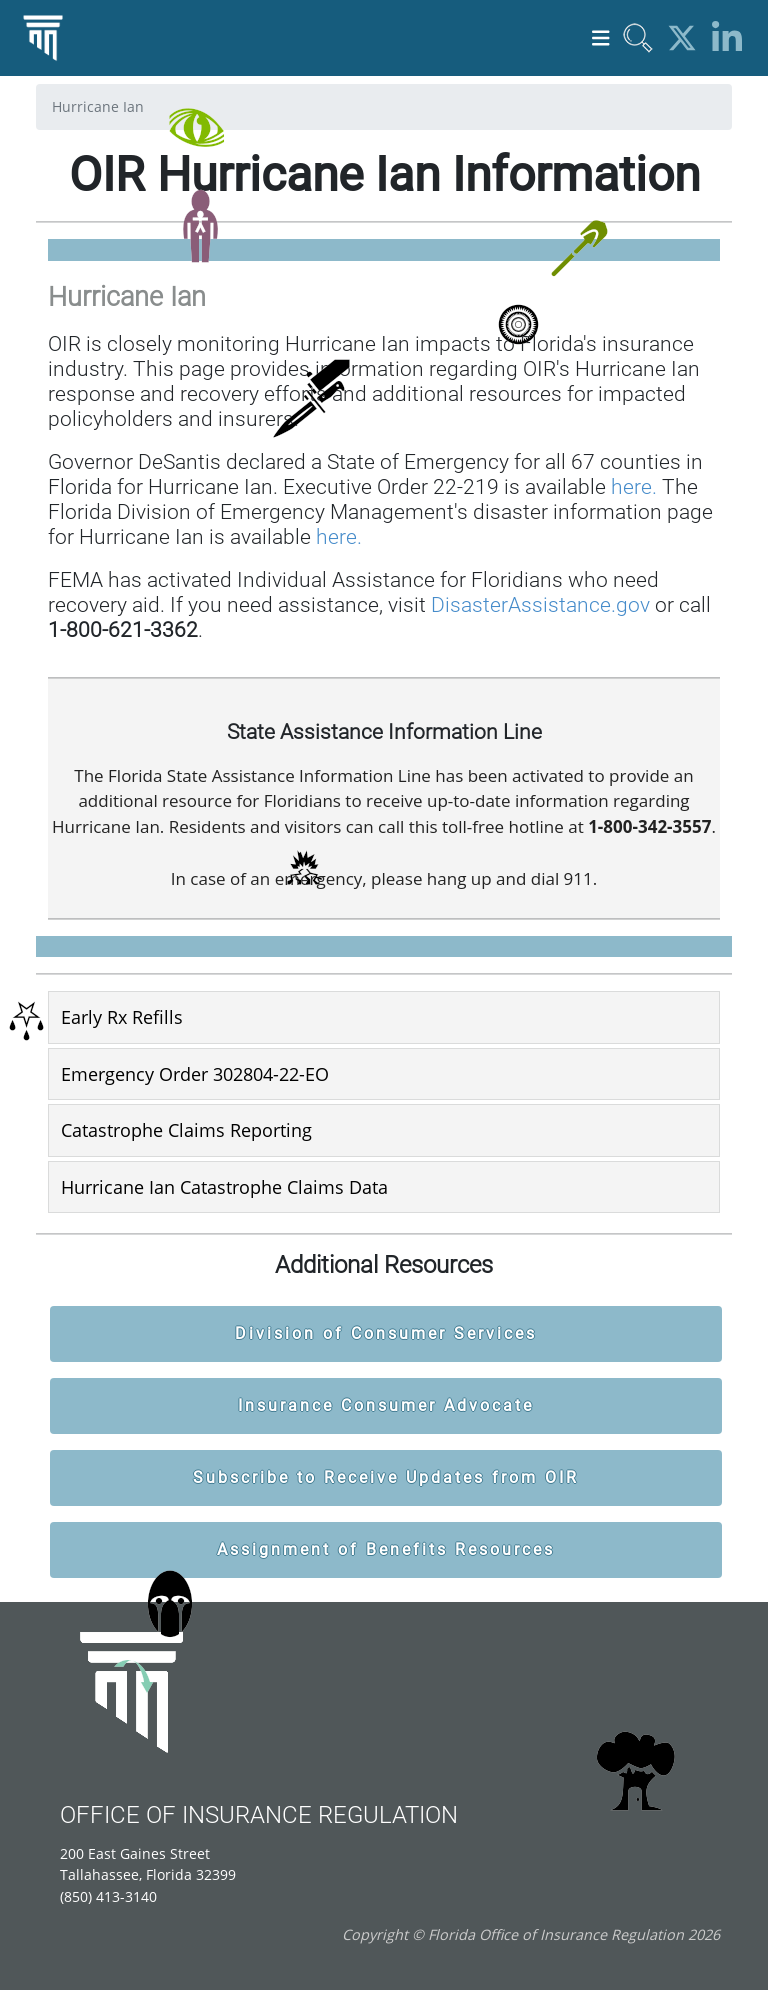 The width and height of the screenshot is (768, 1990). Describe the element at coordinates (311, 398) in the screenshot. I see `equip bayonet attachment to weapon` at that location.